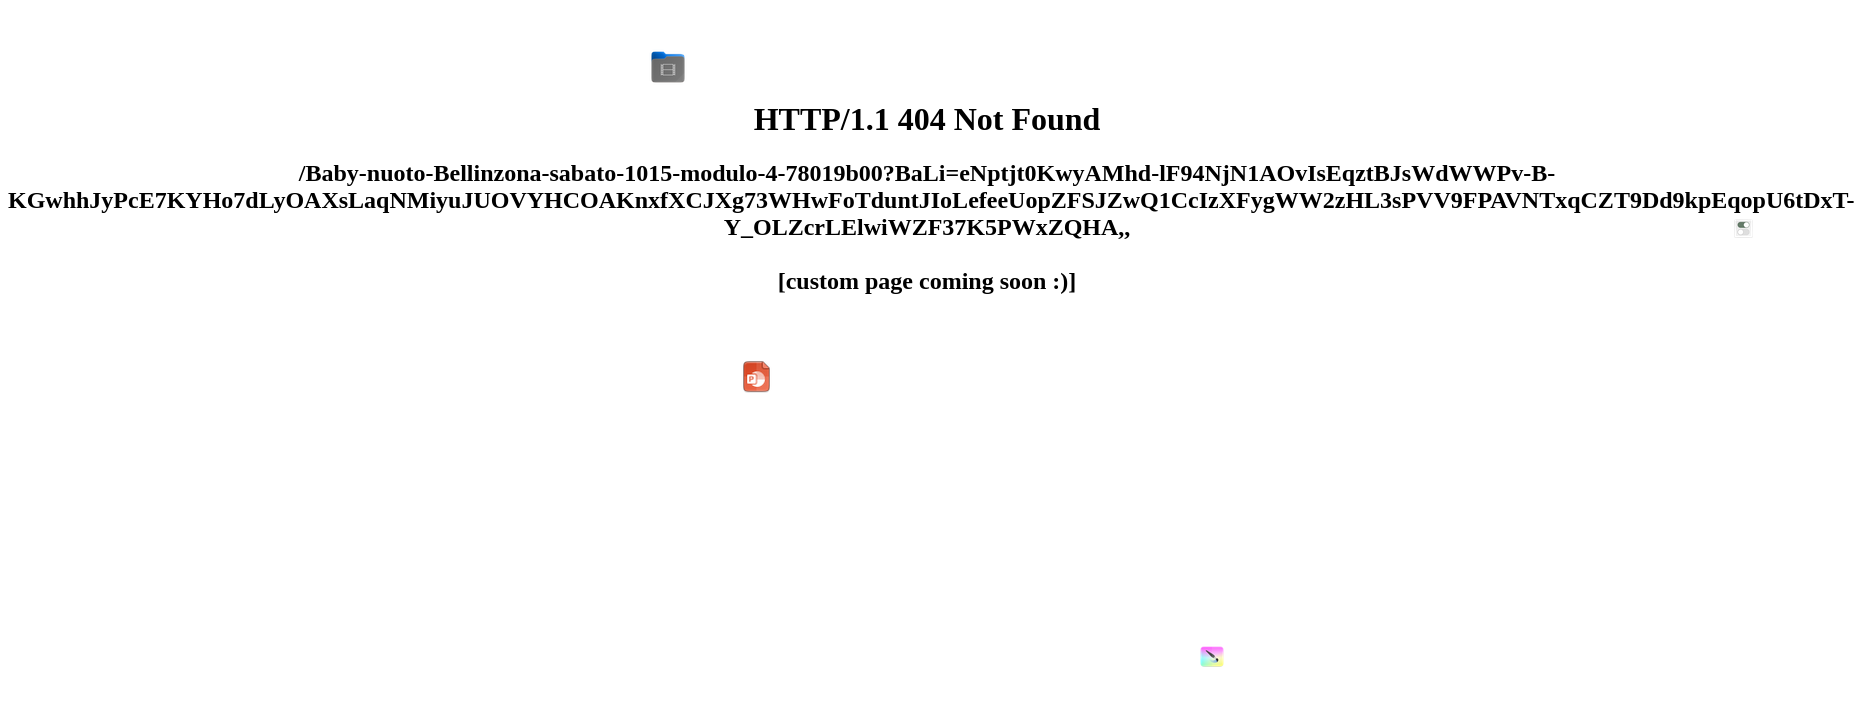  What do you see at coordinates (1212, 656) in the screenshot?
I see `open a Krita project file` at bounding box center [1212, 656].